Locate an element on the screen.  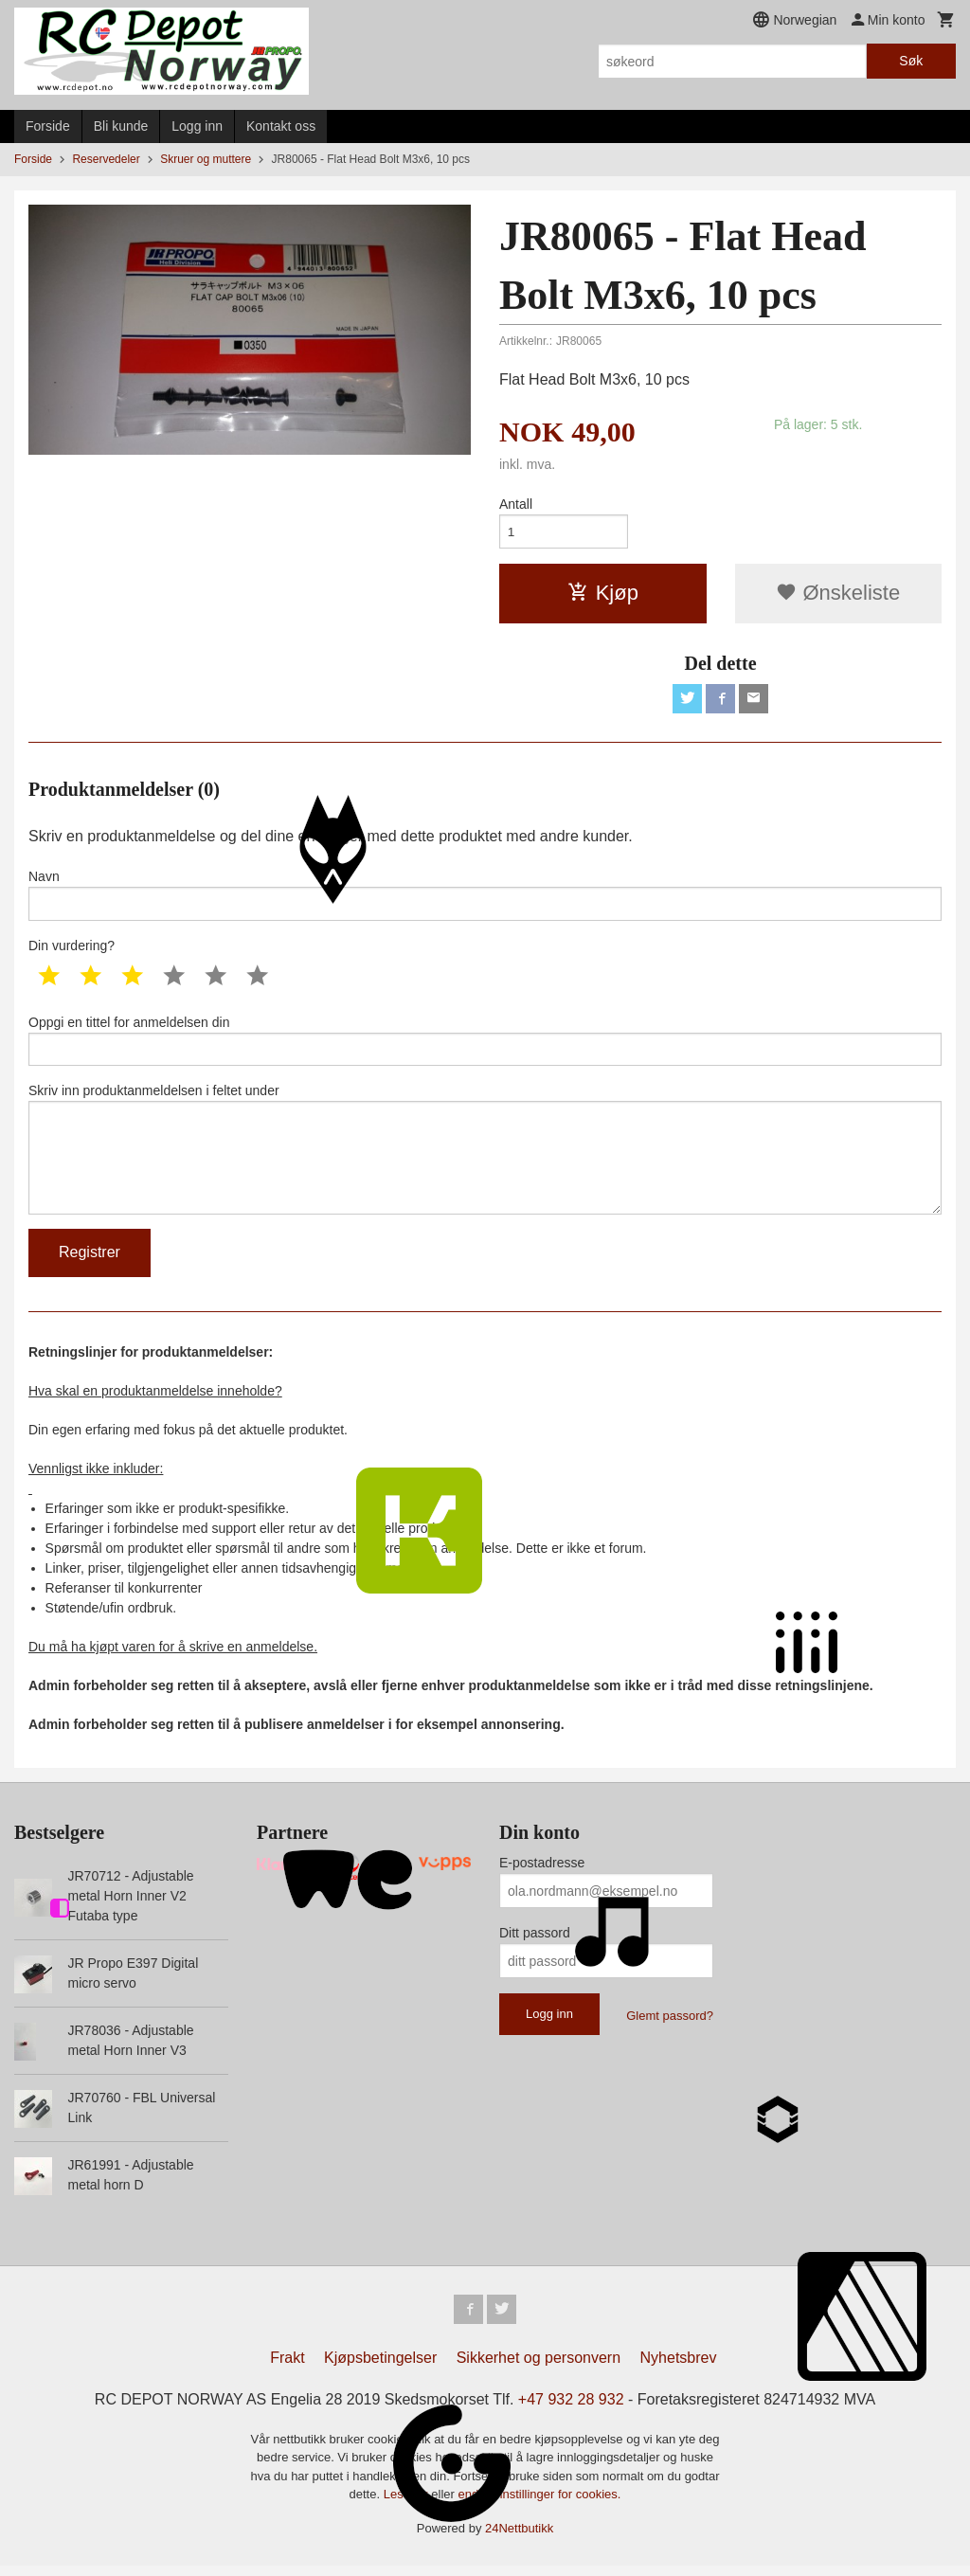
plotly data visualization platform logo is located at coordinates (806, 1642).